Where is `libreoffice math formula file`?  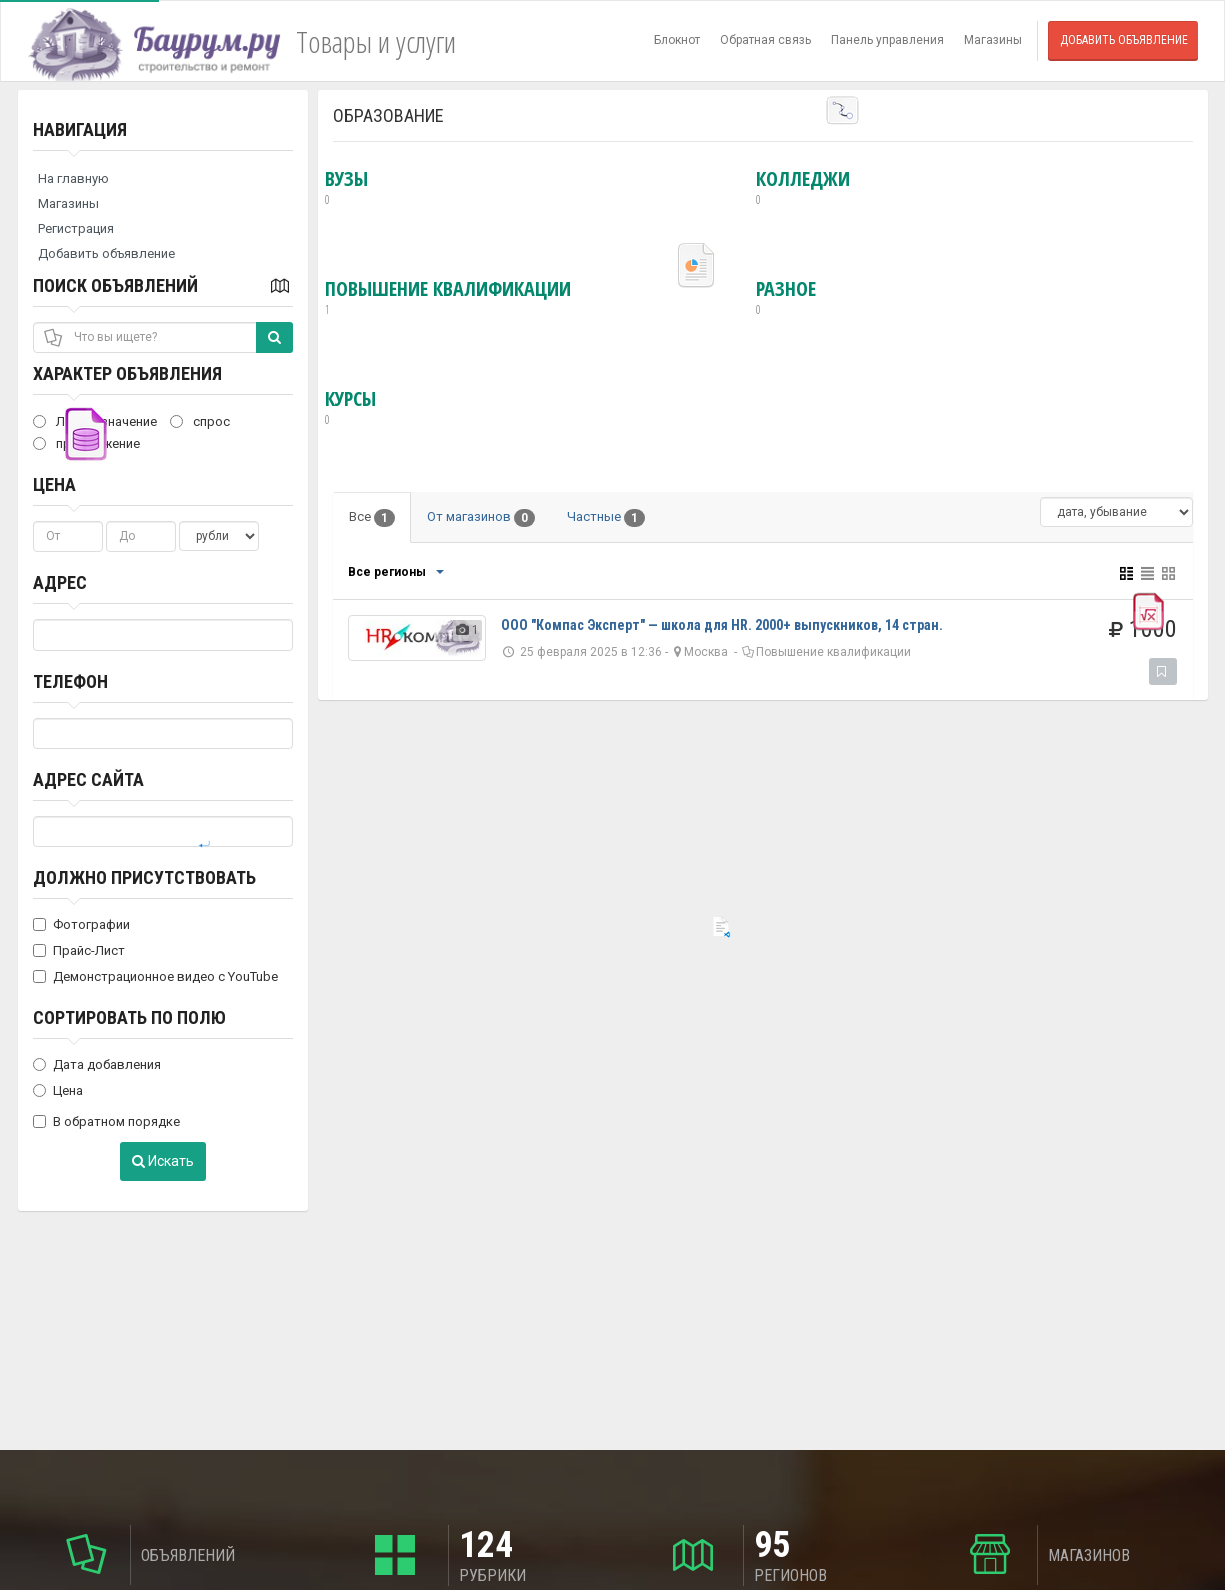 libreoffice math formula file is located at coordinates (1148, 611).